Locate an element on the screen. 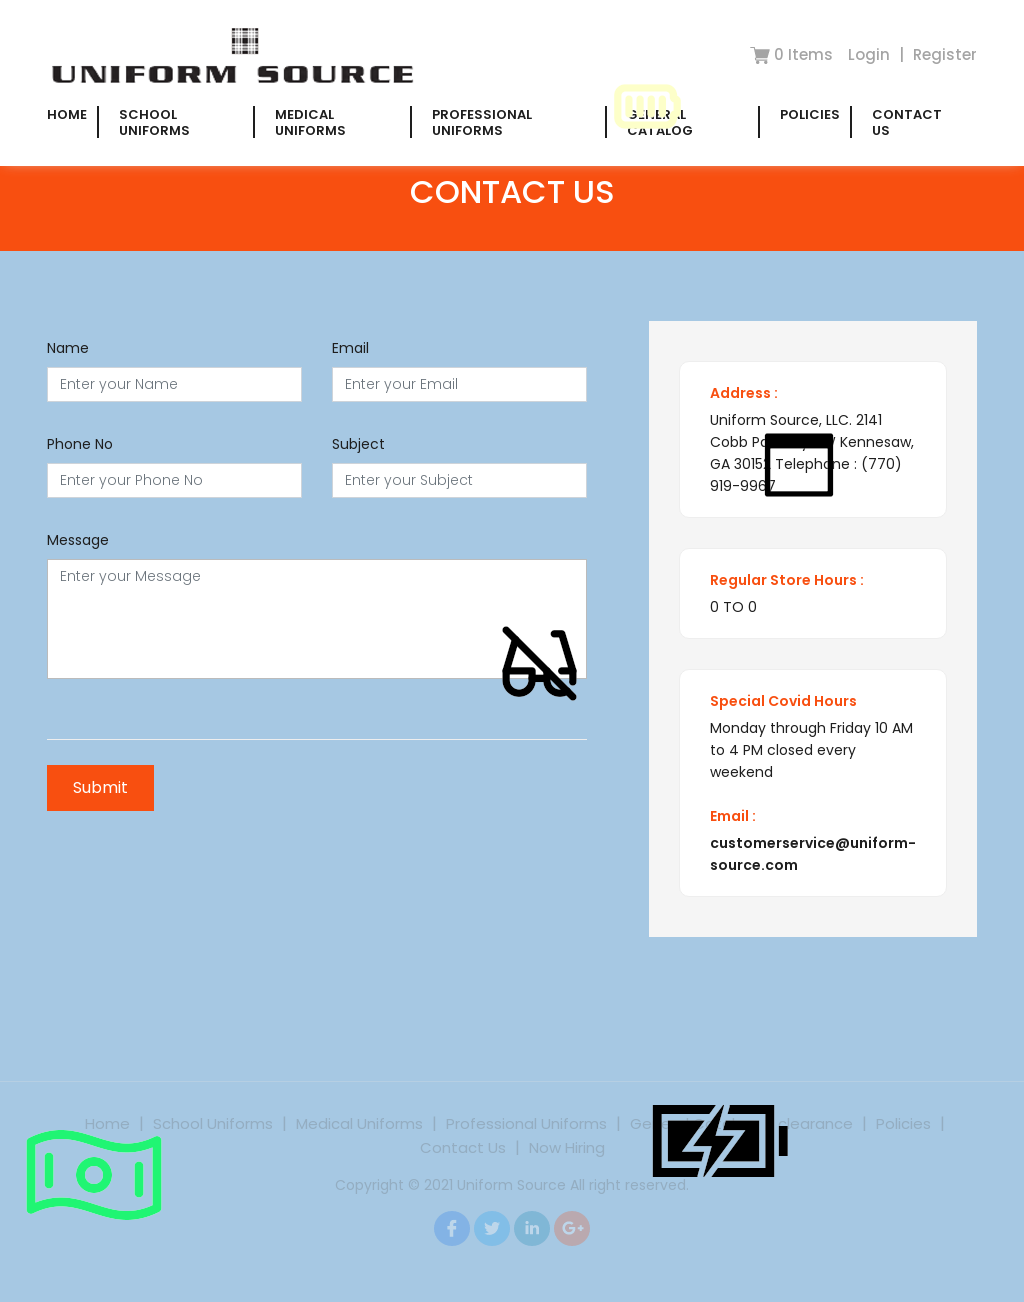 The height and width of the screenshot is (1302, 1024). indicates full or nearly full battery level is located at coordinates (647, 106).